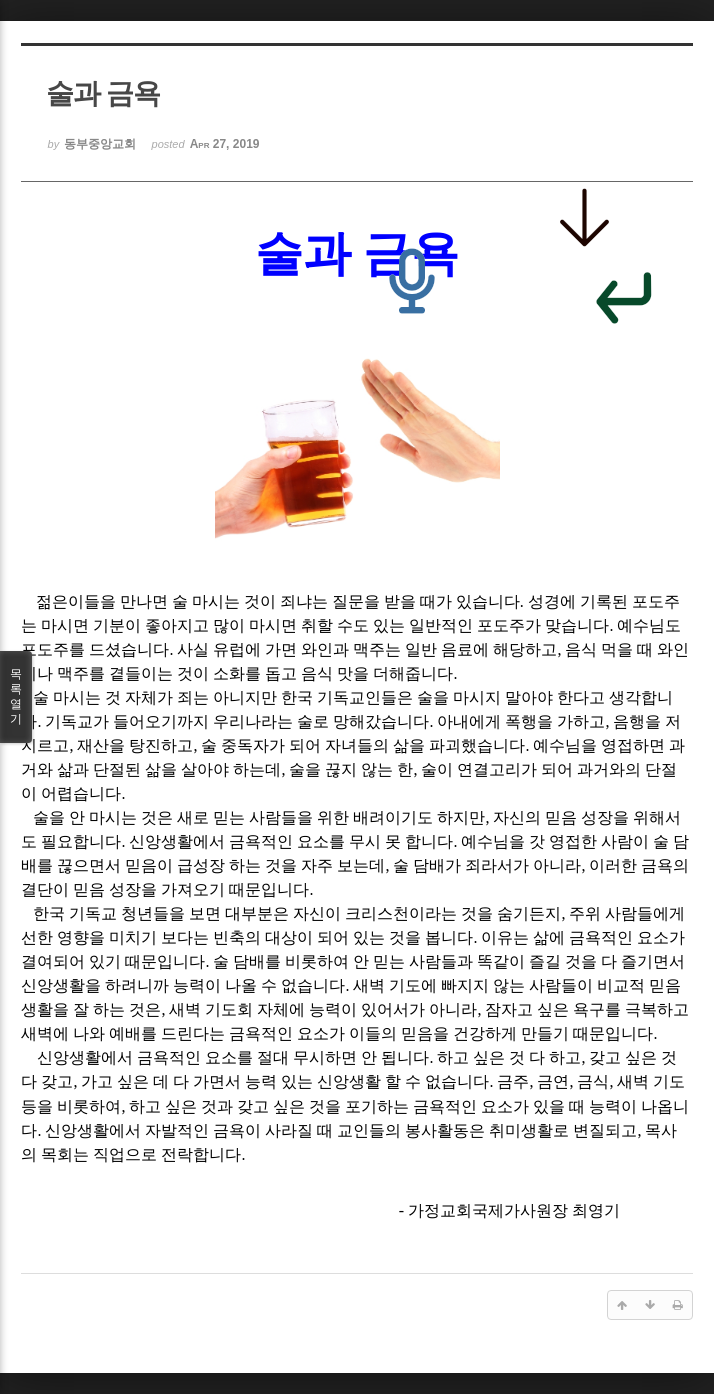 The height and width of the screenshot is (1394, 714). I want to click on tap to use voice input, so click(412, 281).